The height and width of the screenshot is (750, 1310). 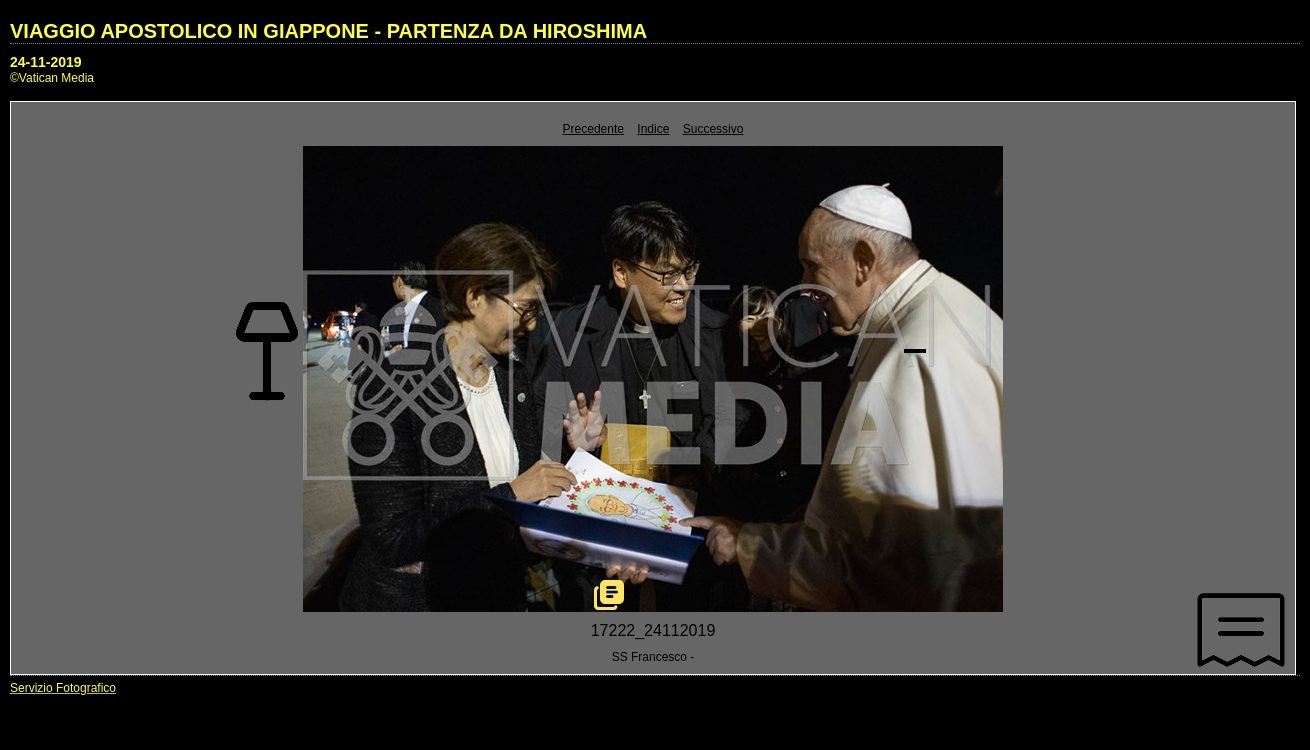 What do you see at coordinates (609, 595) in the screenshot?
I see `access your saved content library` at bounding box center [609, 595].